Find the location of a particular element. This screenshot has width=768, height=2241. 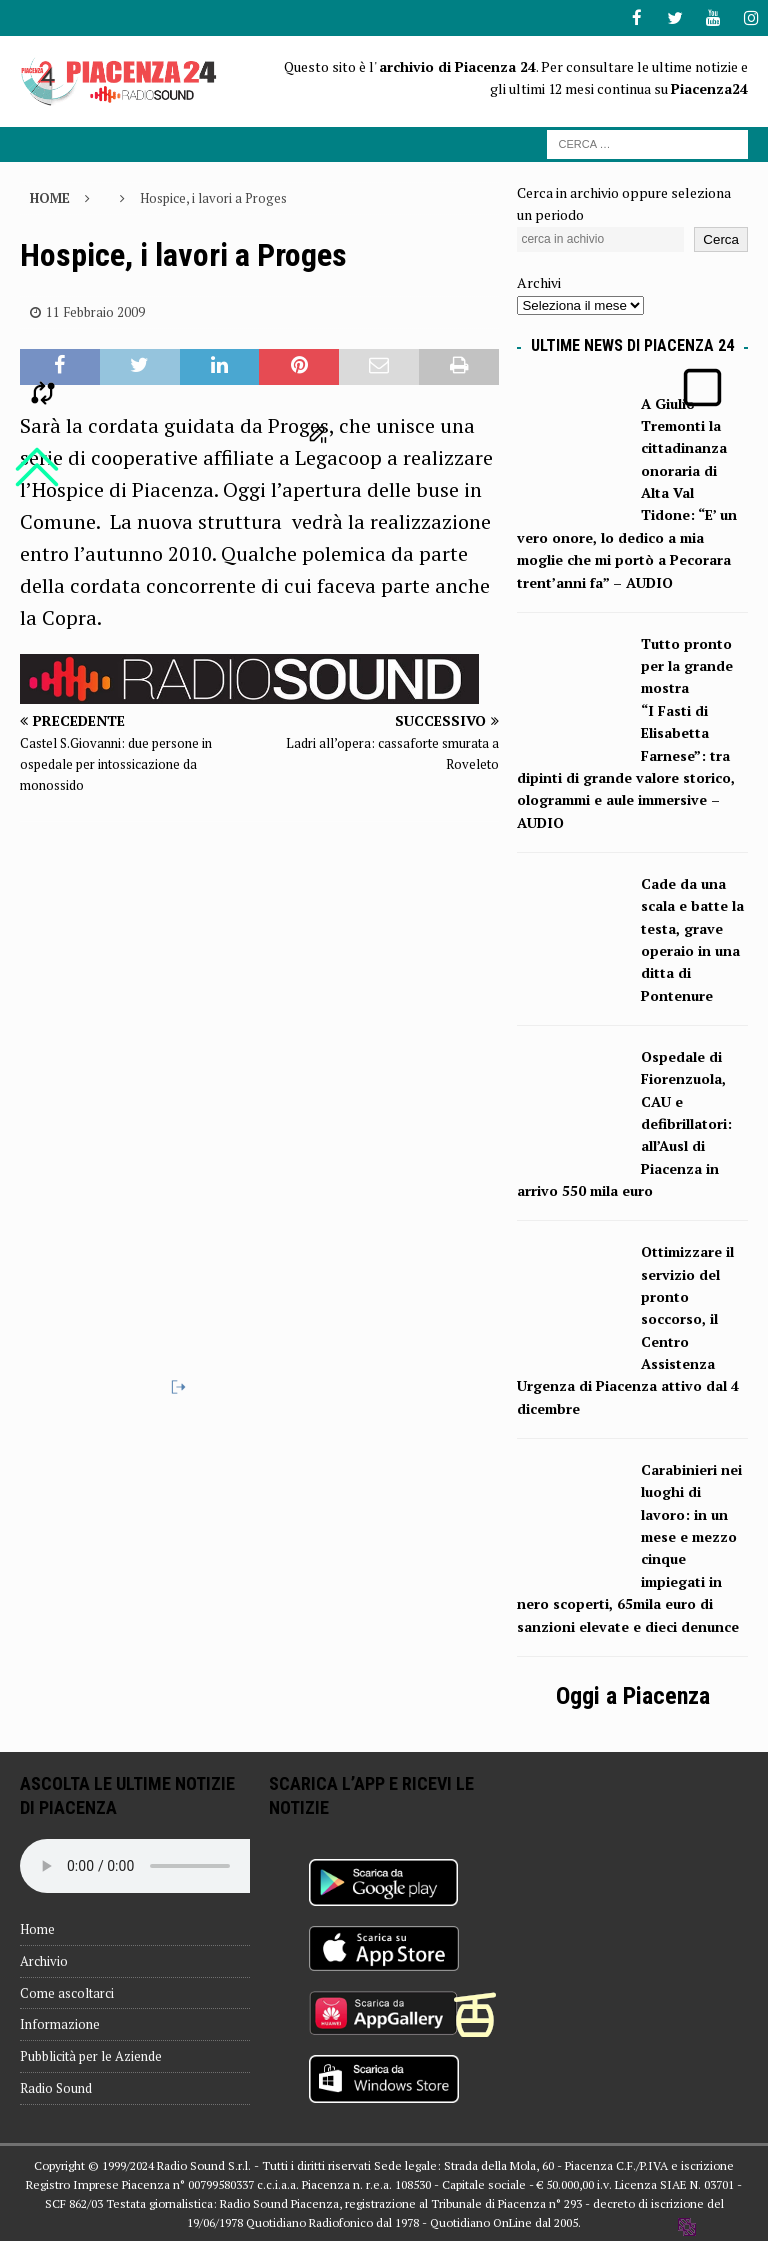

swap or exchange items is located at coordinates (43, 393).